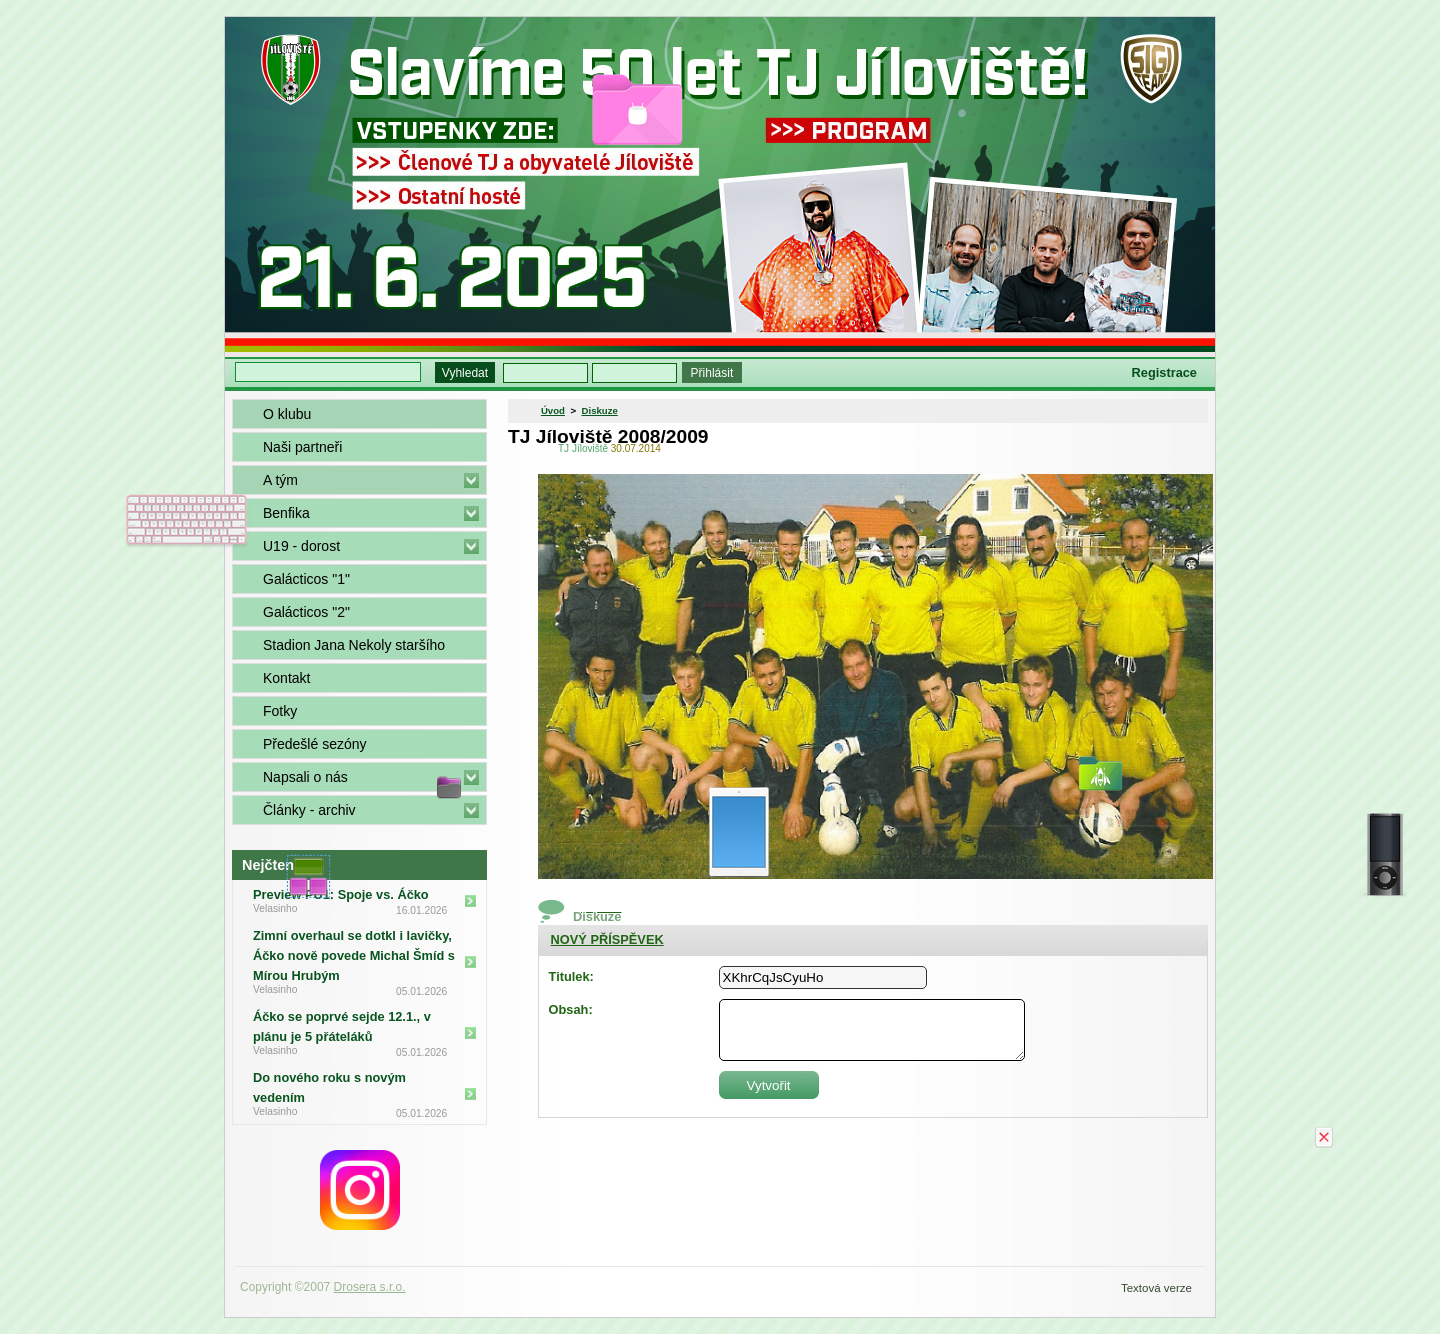 The width and height of the screenshot is (1440, 1334). Describe the element at coordinates (739, 824) in the screenshot. I see `indicates a connected iPad Mini device` at that location.